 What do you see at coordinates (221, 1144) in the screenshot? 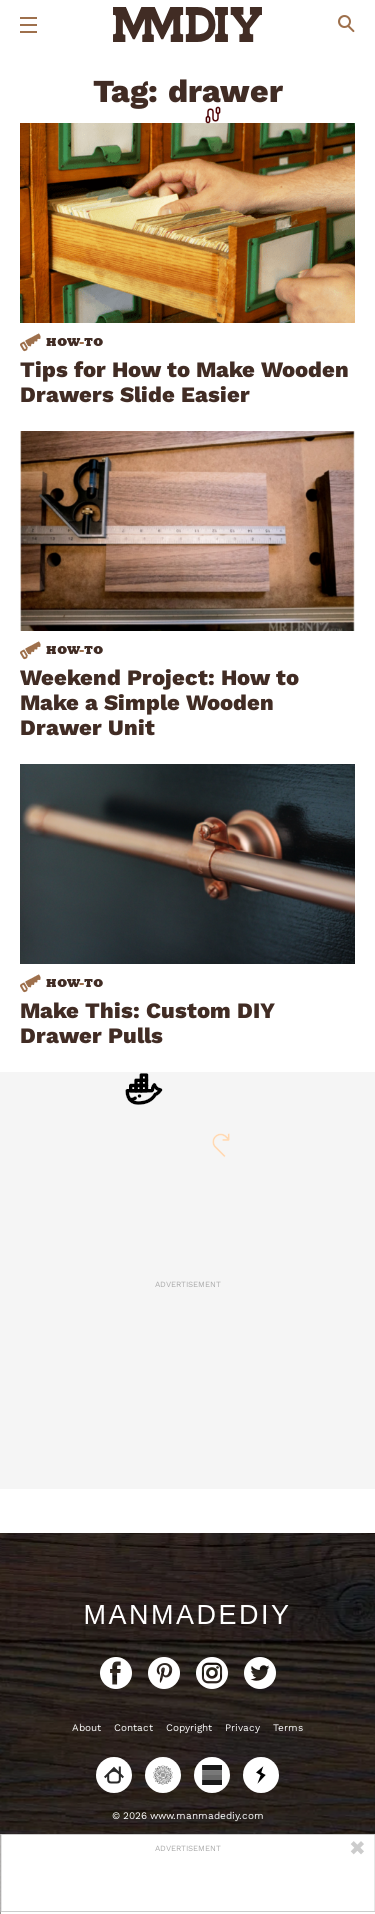
I see `redo the last undone action` at bounding box center [221, 1144].